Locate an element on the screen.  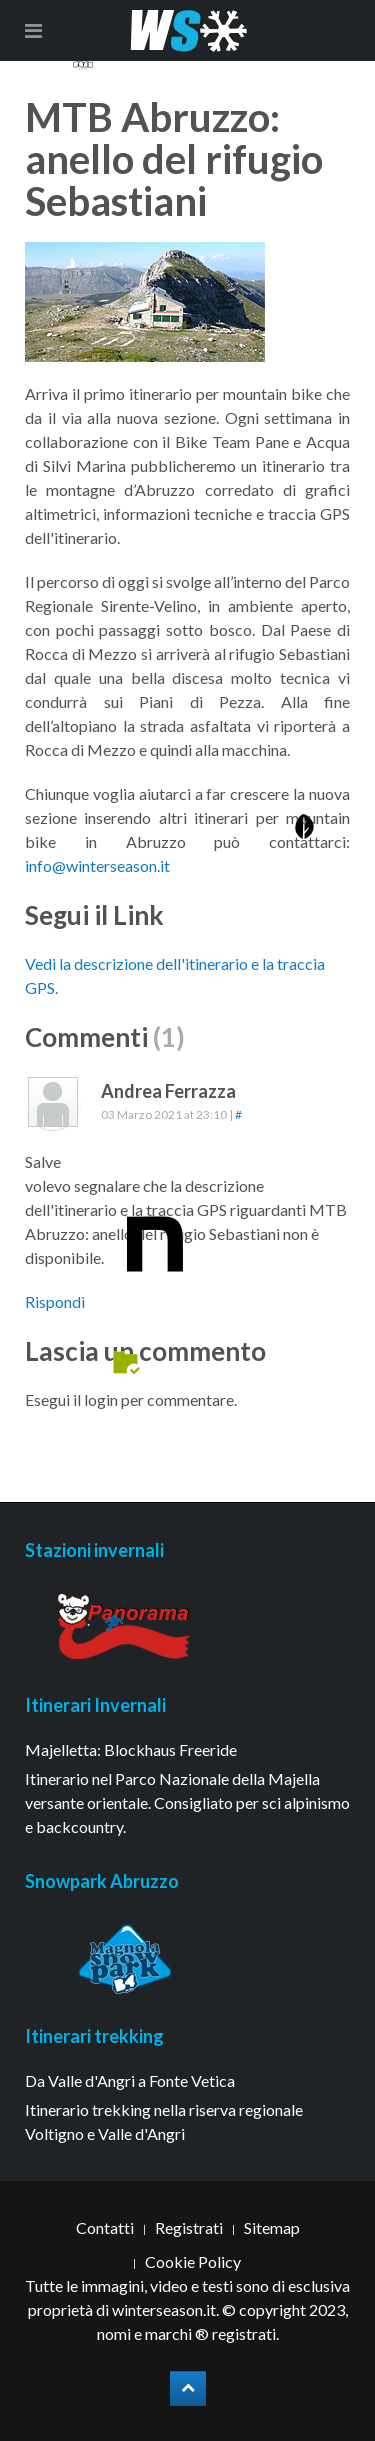
open the Note app is located at coordinates (155, 1244).